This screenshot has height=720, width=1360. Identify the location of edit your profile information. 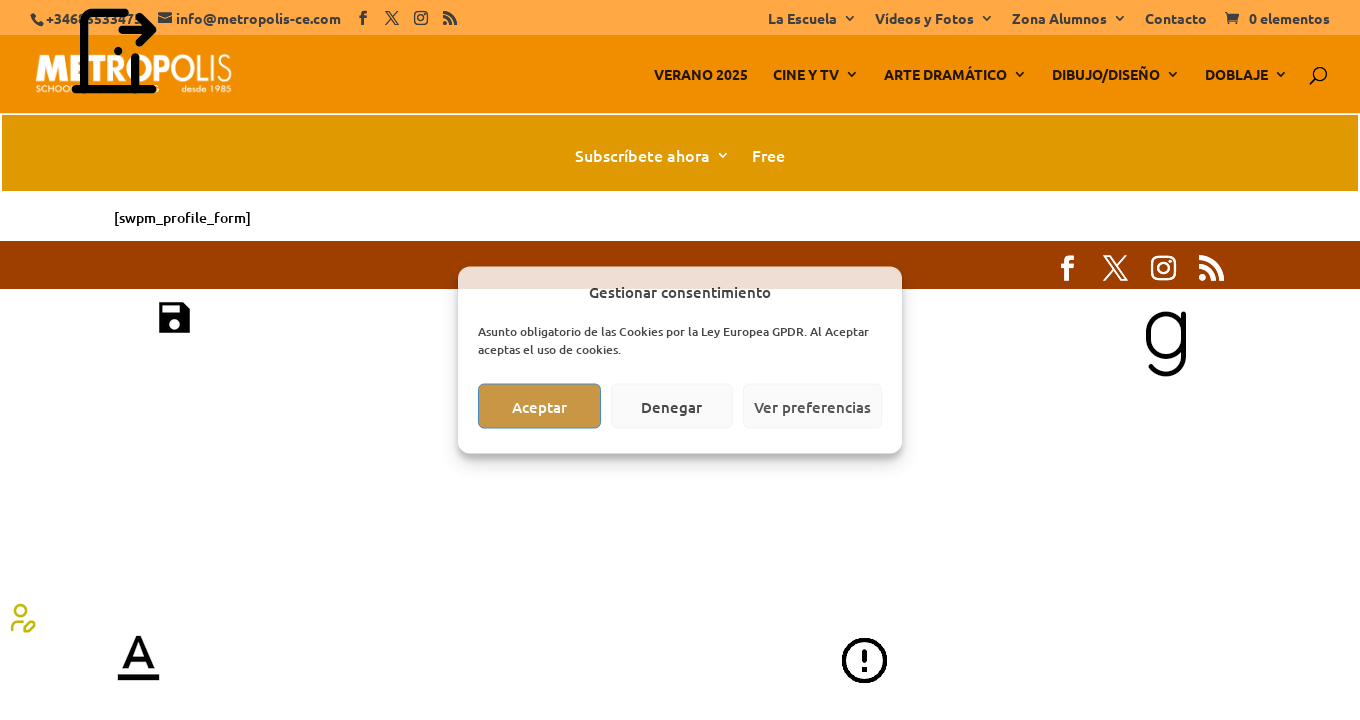
(20, 617).